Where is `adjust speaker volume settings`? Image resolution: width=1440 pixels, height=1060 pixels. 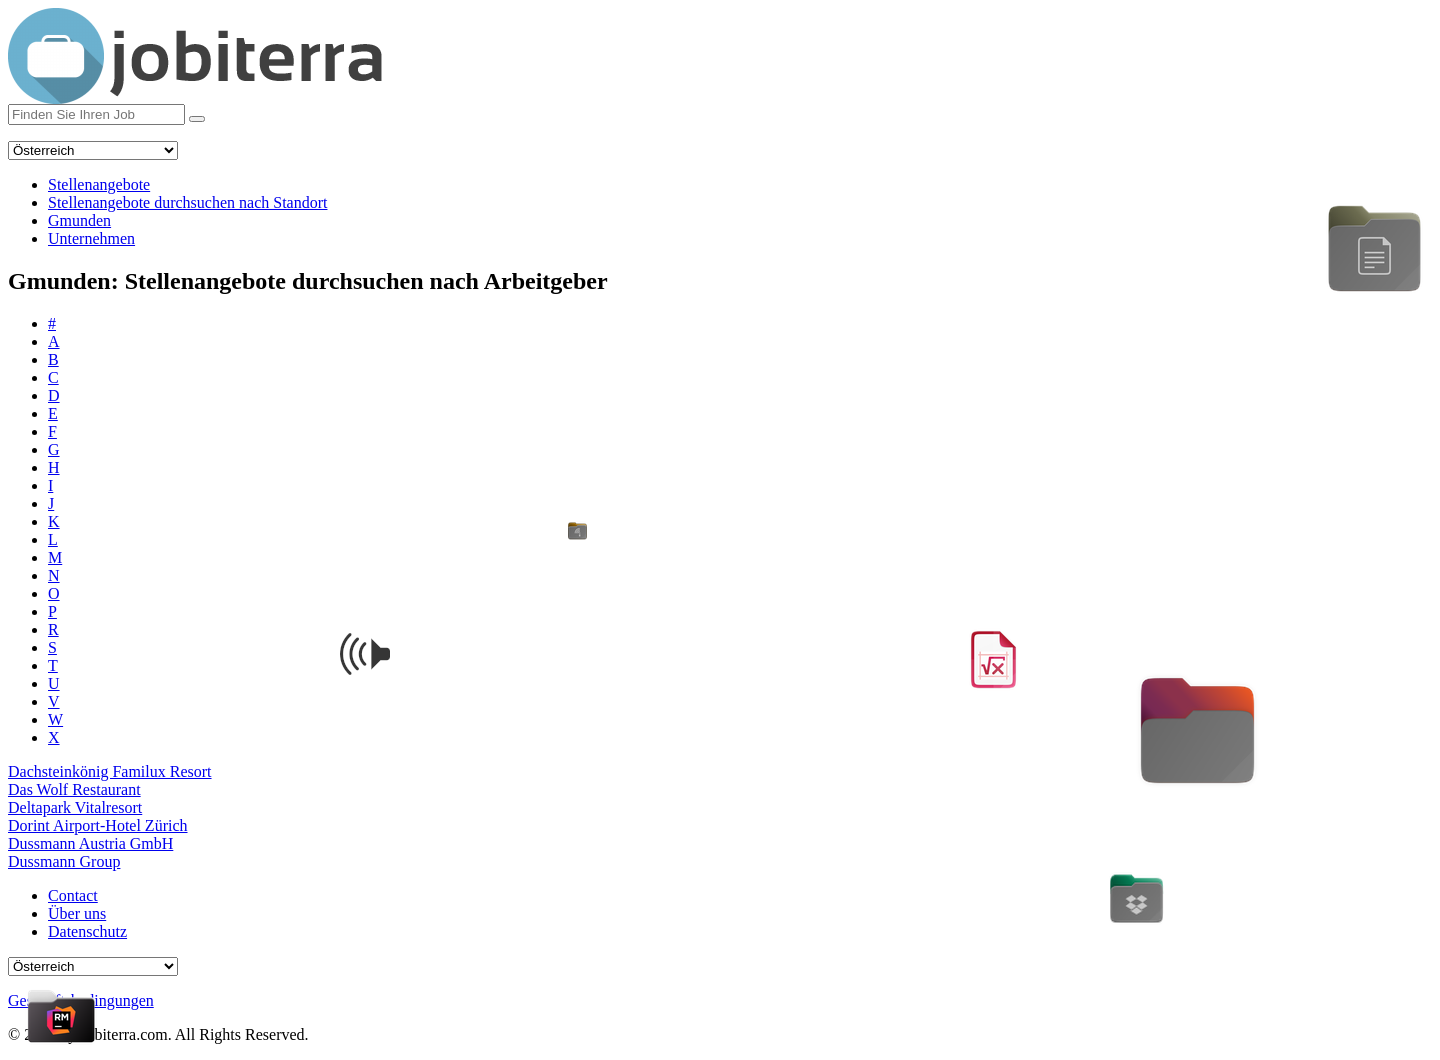
adjust speaker volume settings is located at coordinates (365, 654).